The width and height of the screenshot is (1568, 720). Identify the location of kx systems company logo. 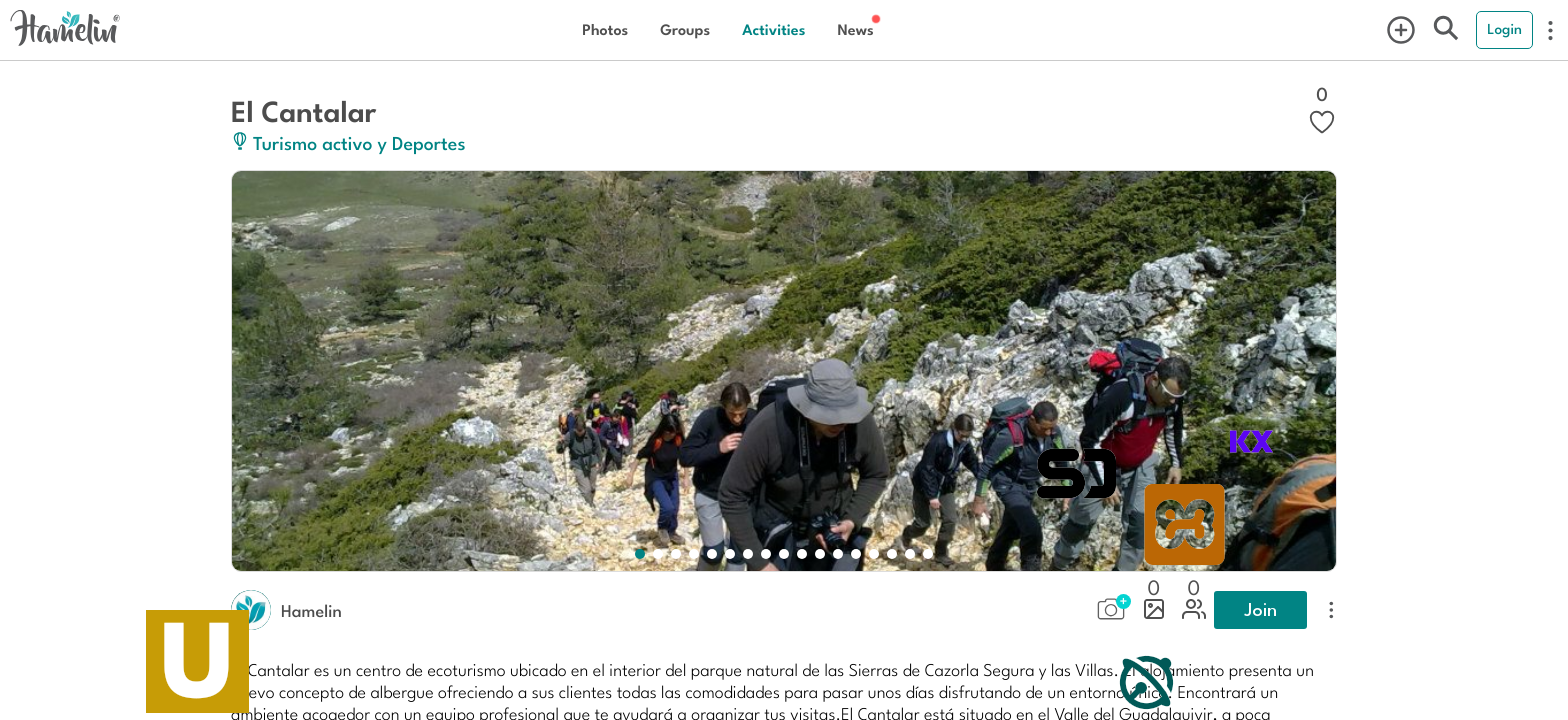
(1251, 441).